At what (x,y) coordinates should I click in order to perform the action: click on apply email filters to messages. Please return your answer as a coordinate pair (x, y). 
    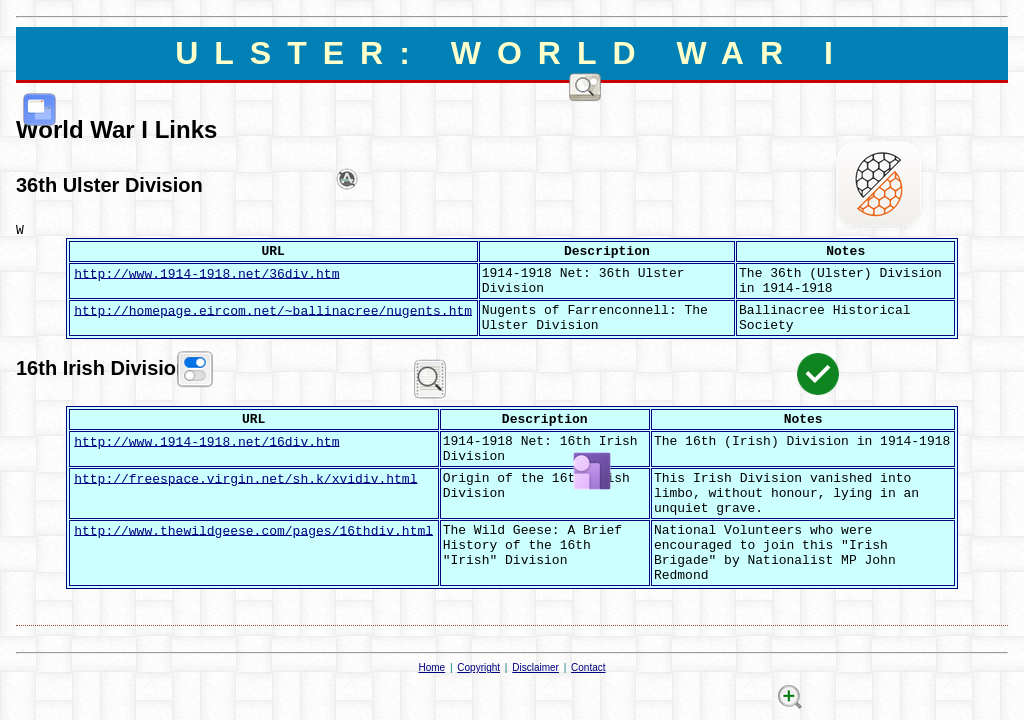
    Looking at the image, I should click on (818, 374).